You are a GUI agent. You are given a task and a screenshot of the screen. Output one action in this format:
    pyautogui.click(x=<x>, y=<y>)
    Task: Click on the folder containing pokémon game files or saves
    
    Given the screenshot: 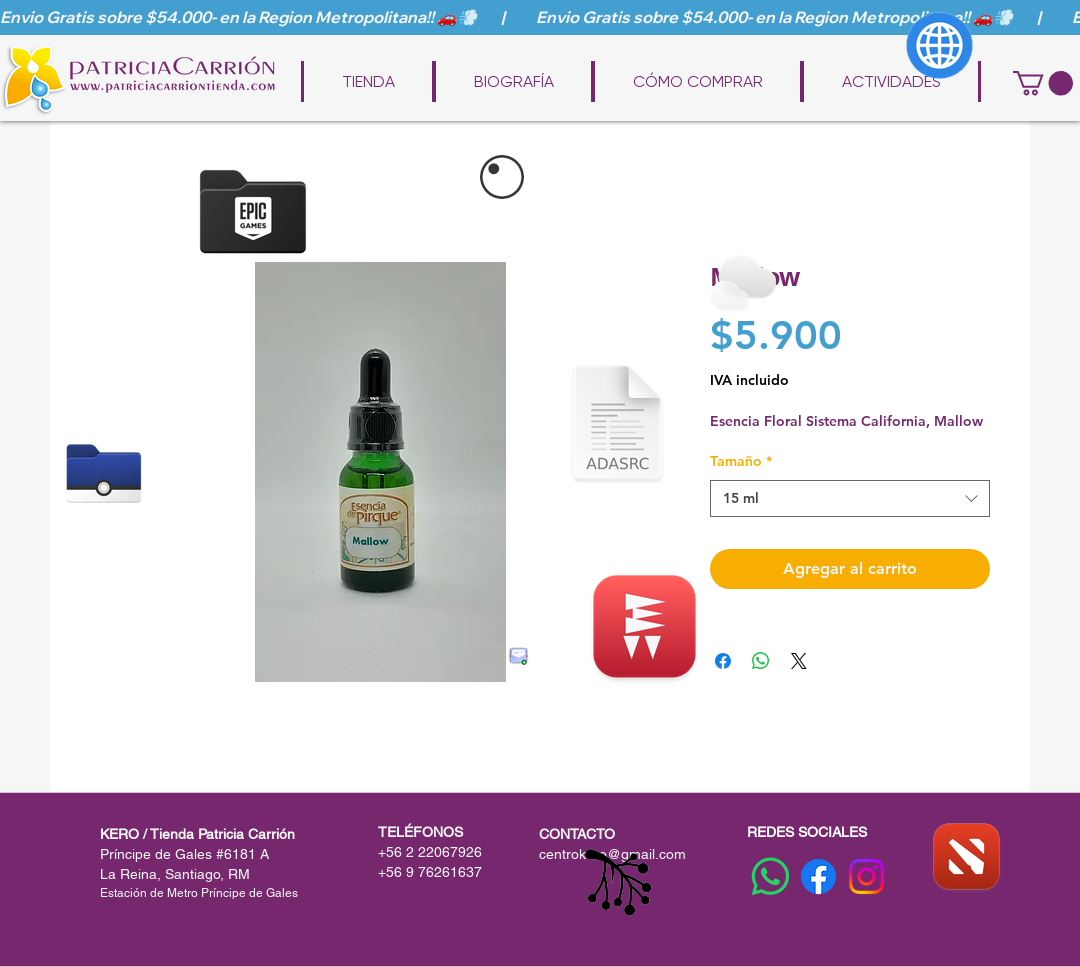 What is the action you would take?
    pyautogui.click(x=103, y=475)
    